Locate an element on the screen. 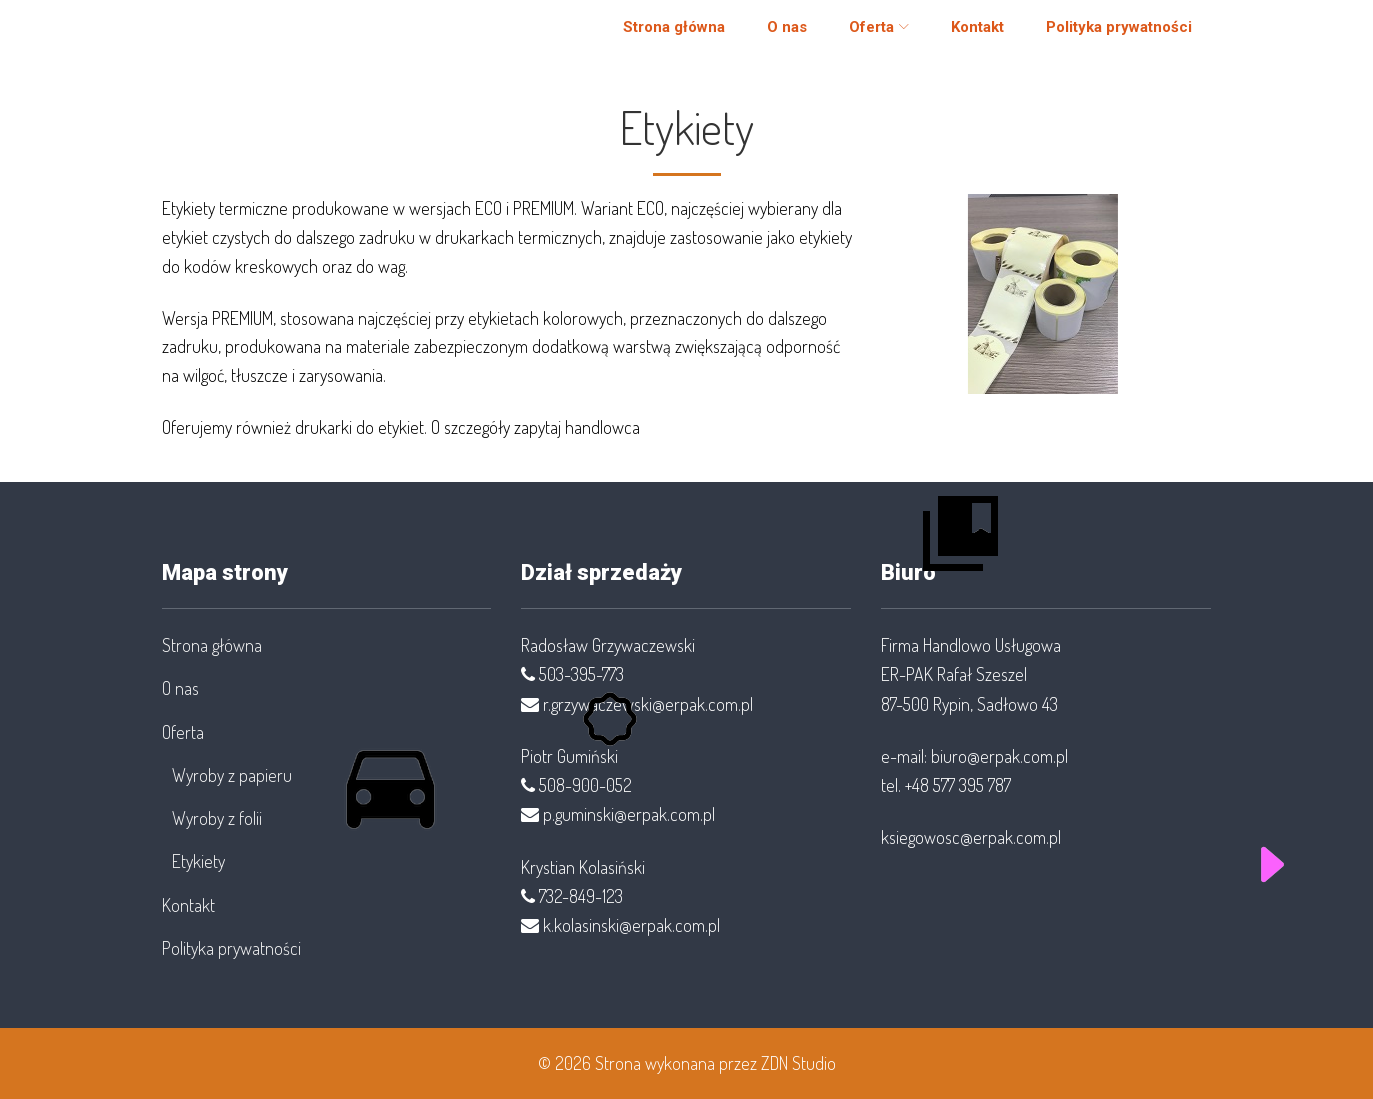 The height and width of the screenshot is (1099, 1373). access your bookmarked collections is located at coordinates (960, 533).